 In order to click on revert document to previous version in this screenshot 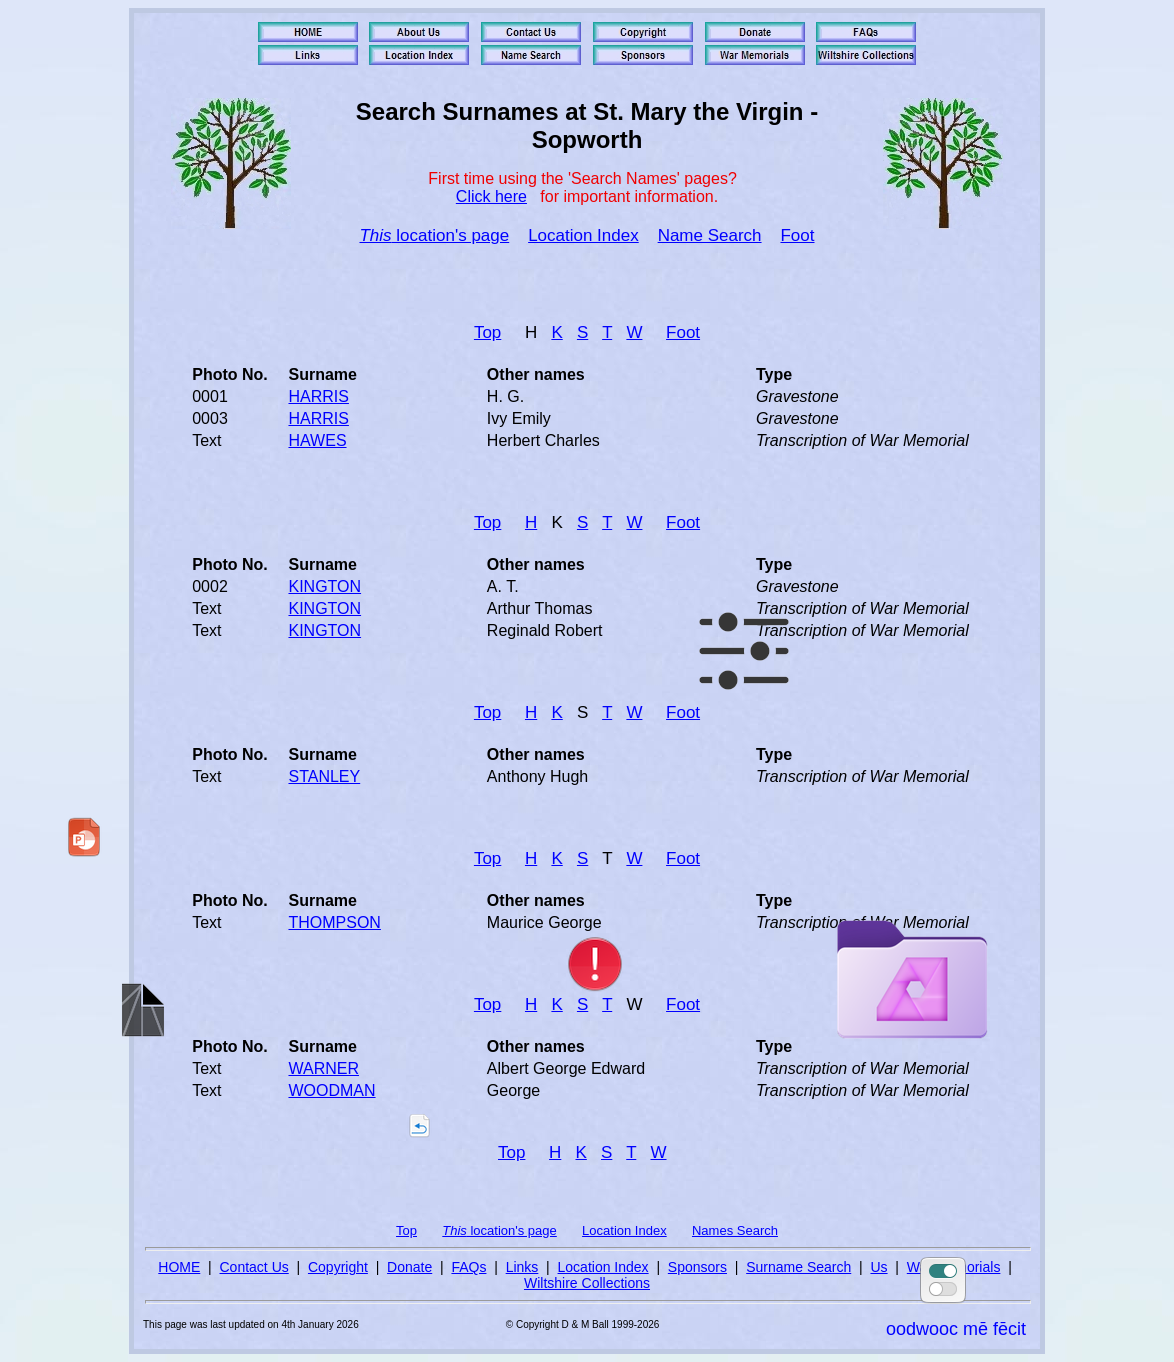, I will do `click(419, 1125)`.